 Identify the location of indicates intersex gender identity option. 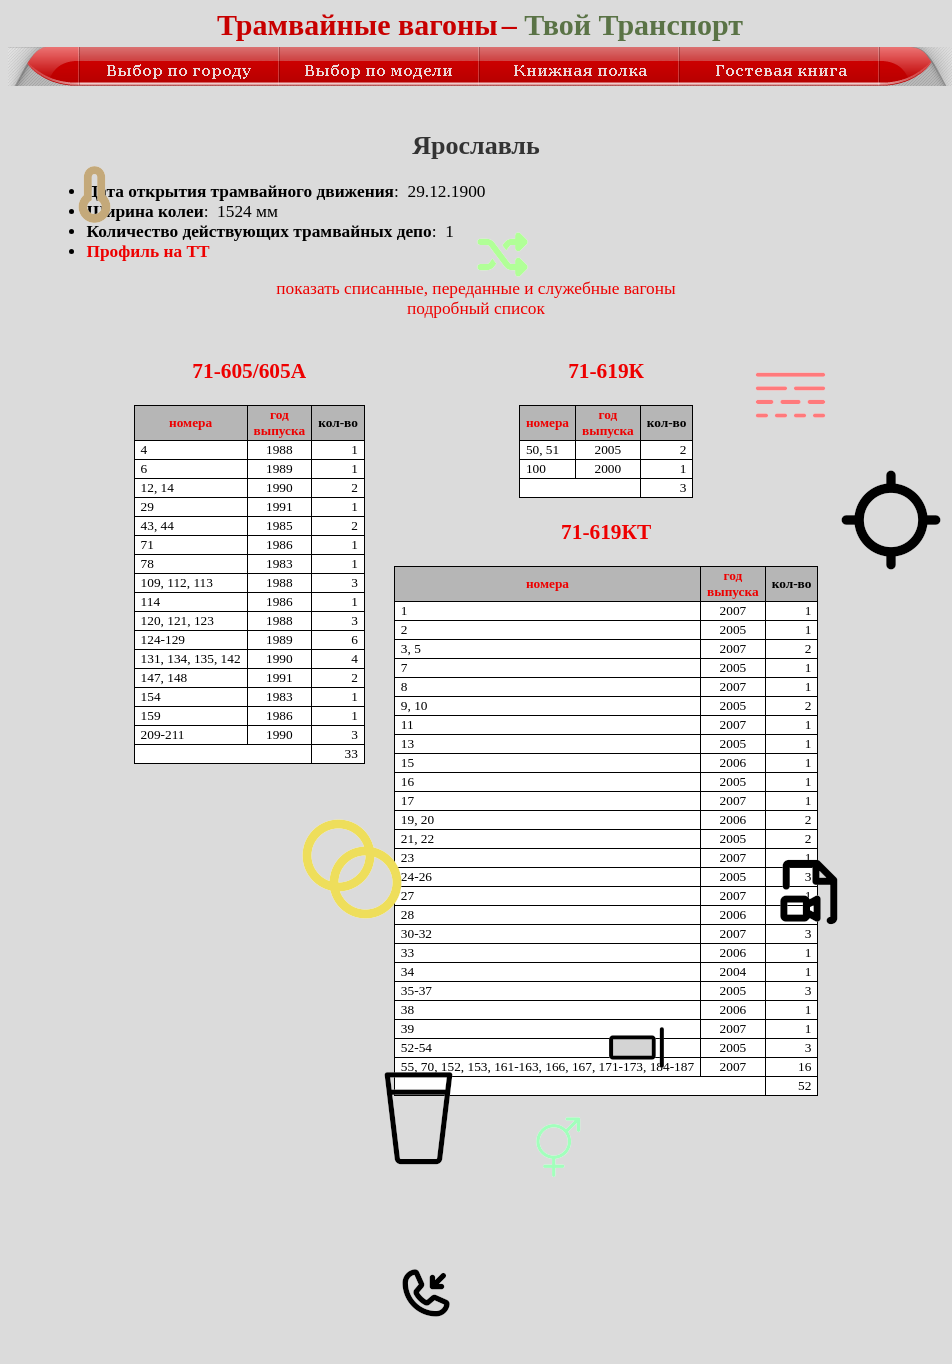
(556, 1146).